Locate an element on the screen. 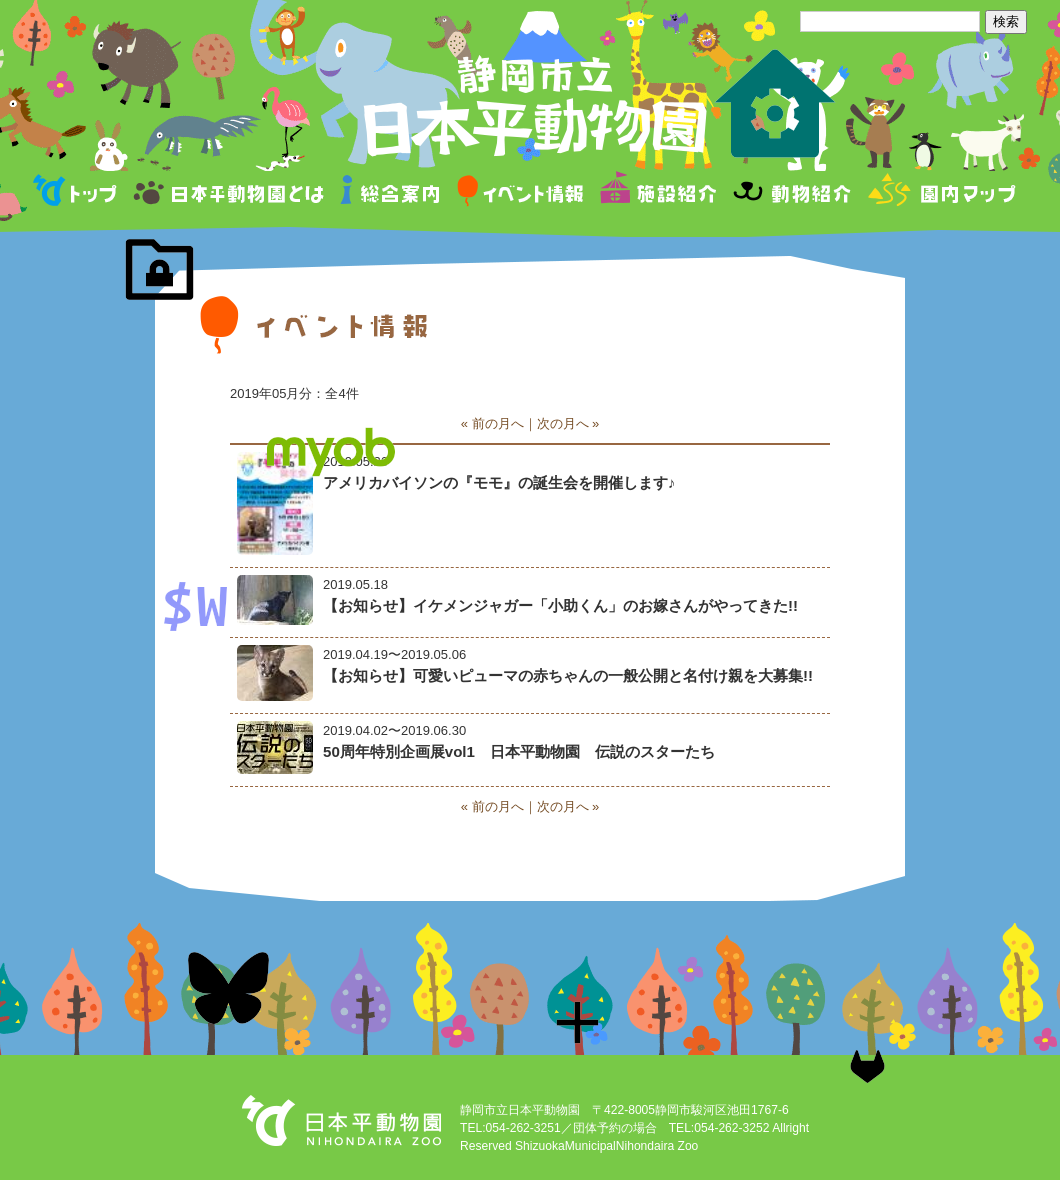 This screenshot has height=1180, width=1060. open wezterm terminal application is located at coordinates (195, 606).